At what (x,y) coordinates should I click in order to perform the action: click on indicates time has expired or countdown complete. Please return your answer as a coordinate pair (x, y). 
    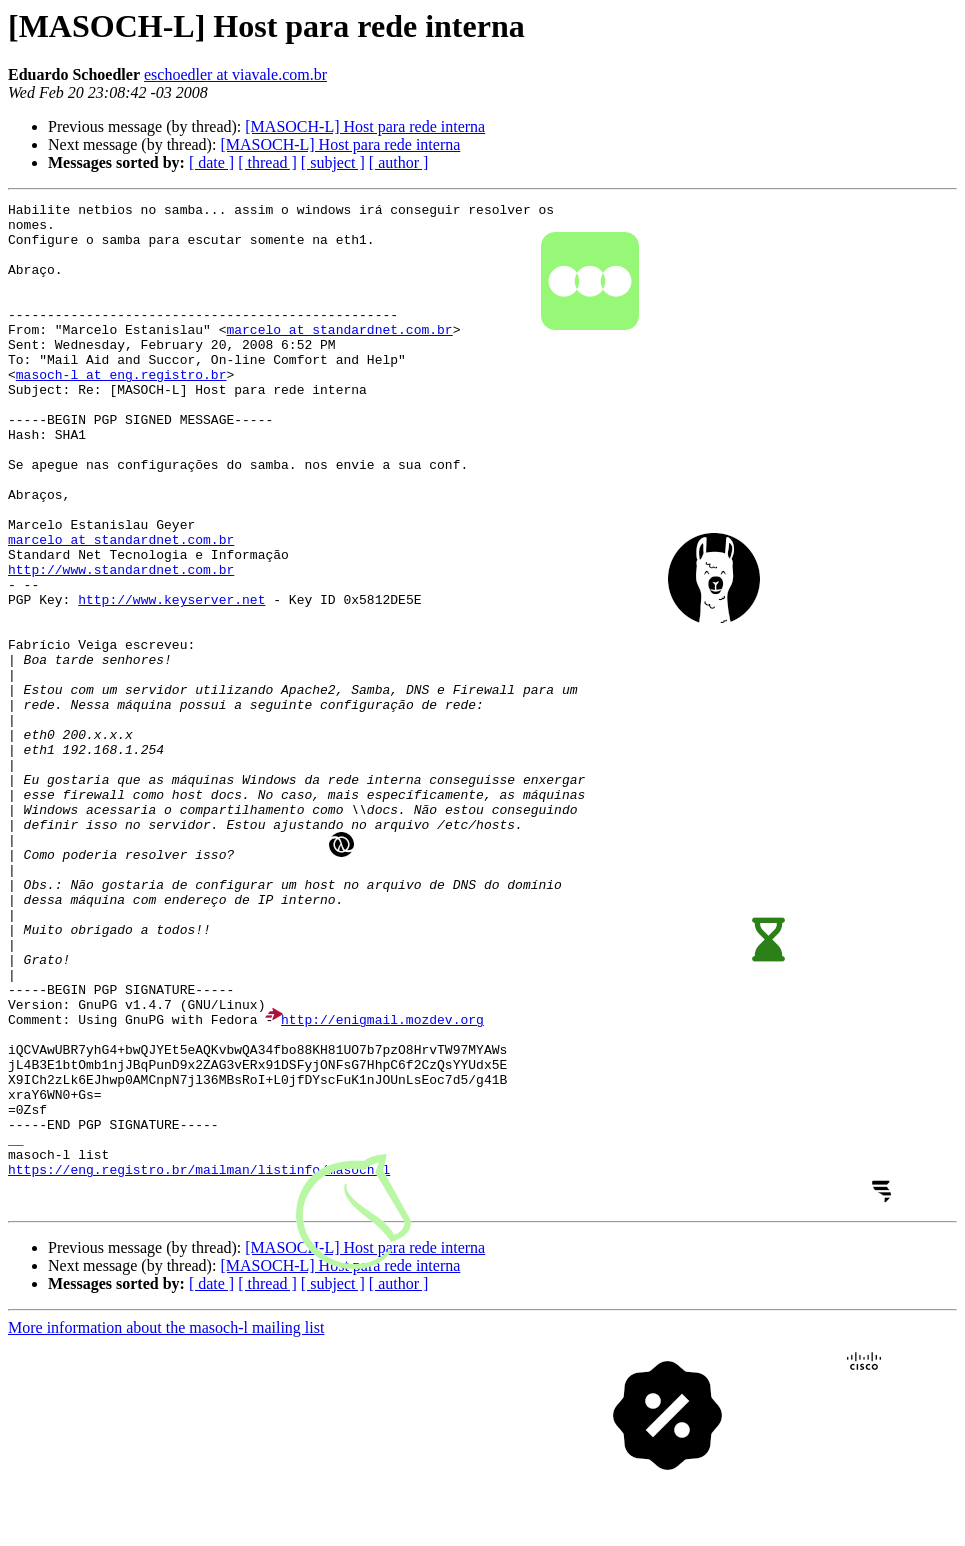
    Looking at the image, I should click on (768, 939).